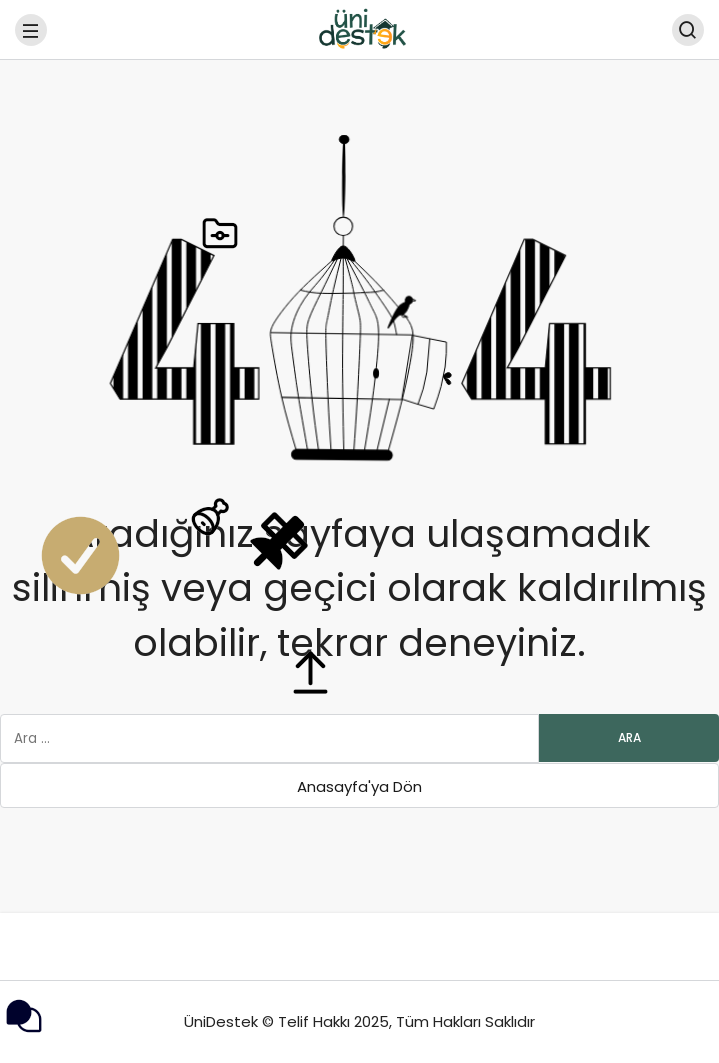  Describe the element at coordinates (279, 541) in the screenshot. I see `access satellite connection settings` at that location.